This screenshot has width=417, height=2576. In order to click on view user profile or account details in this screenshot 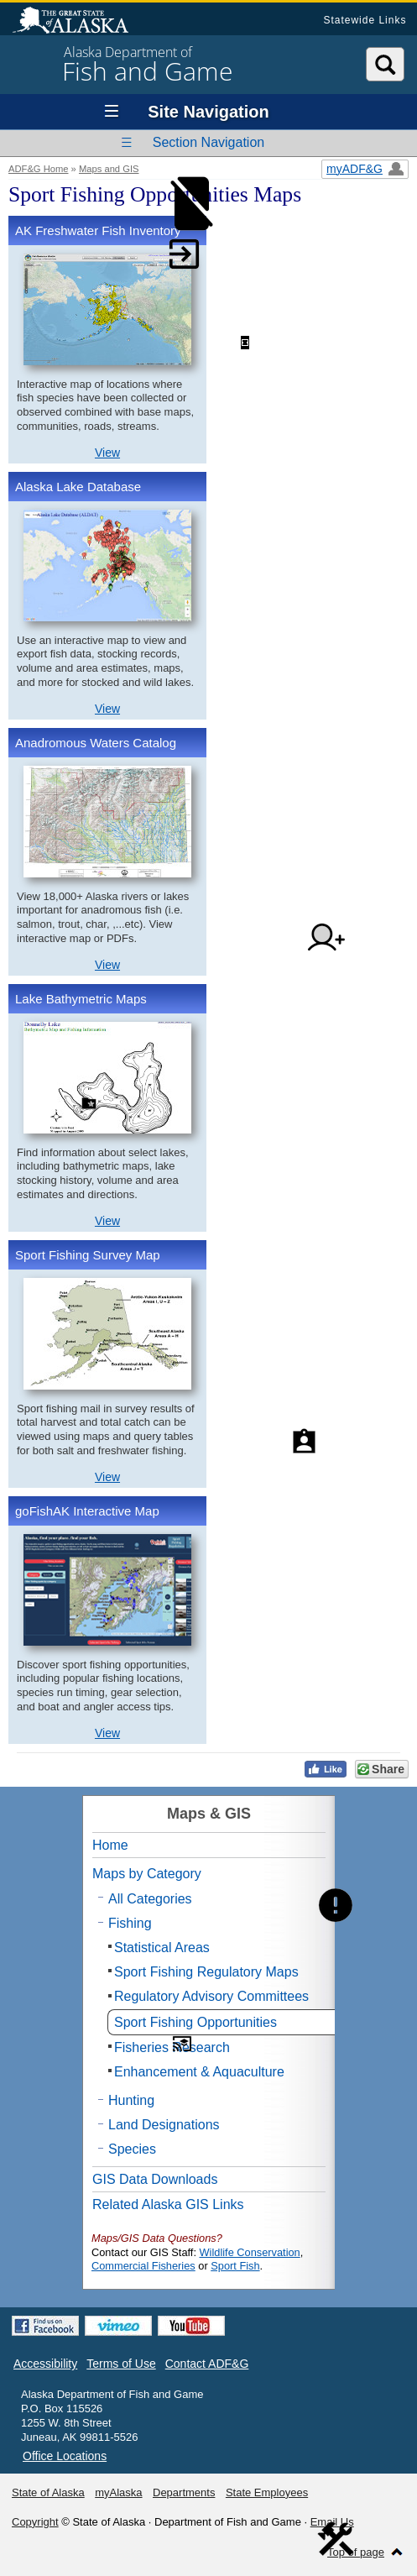, I will do `click(304, 1442)`.